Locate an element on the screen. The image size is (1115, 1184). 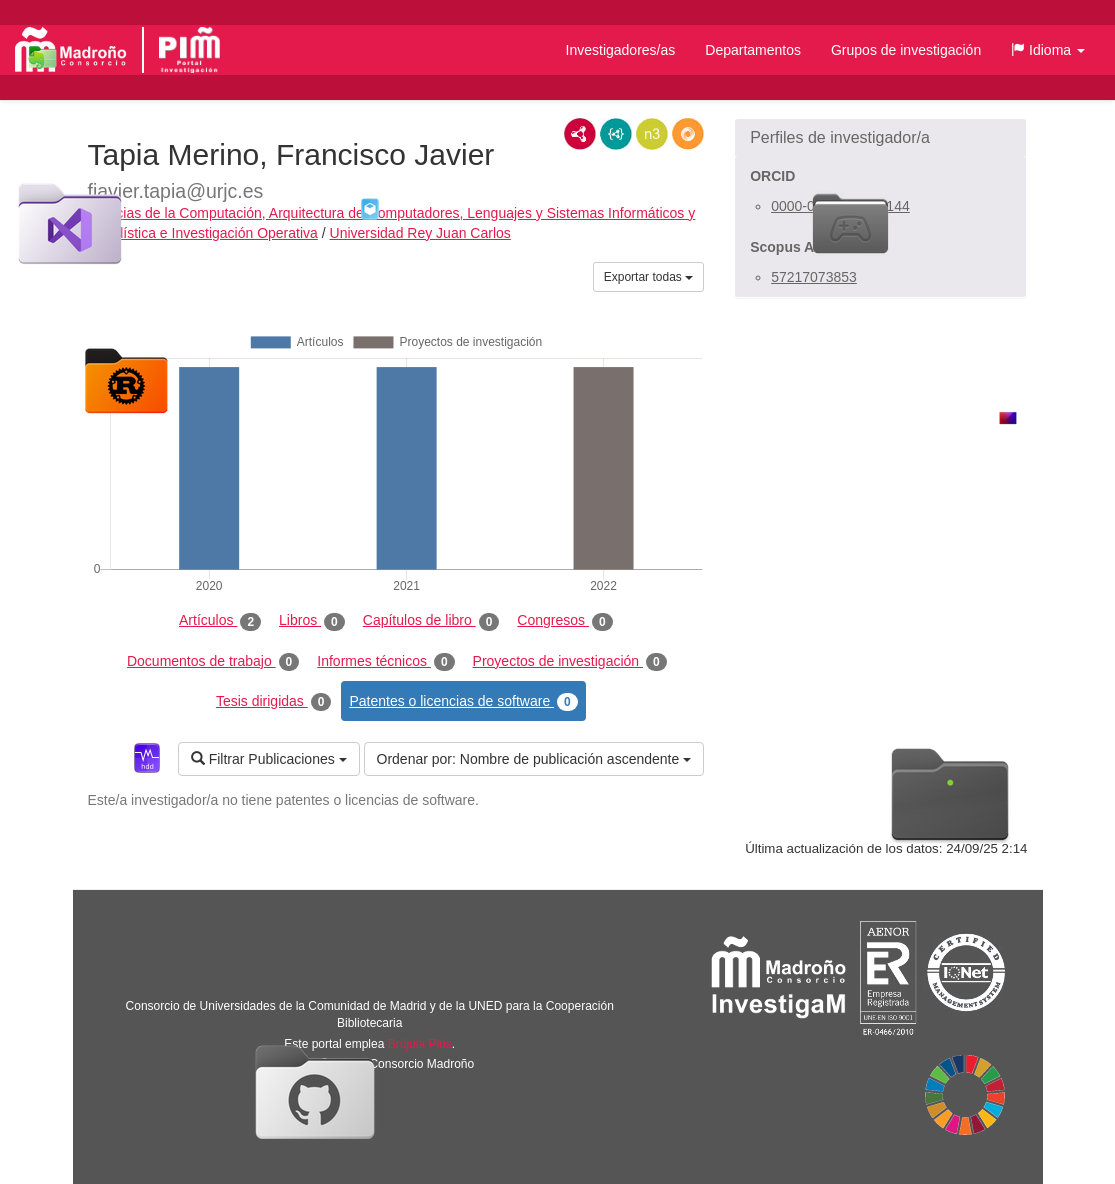
access network server files is located at coordinates (949, 797).